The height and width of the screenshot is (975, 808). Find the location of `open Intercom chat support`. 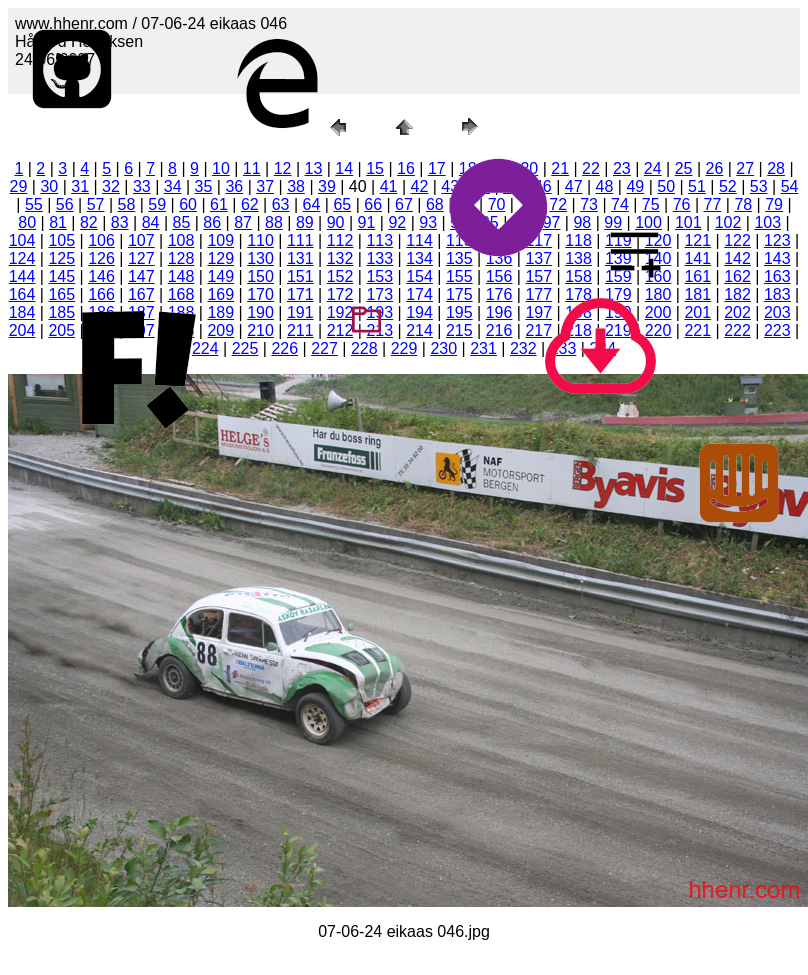

open Intercom chat support is located at coordinates (739, 483).